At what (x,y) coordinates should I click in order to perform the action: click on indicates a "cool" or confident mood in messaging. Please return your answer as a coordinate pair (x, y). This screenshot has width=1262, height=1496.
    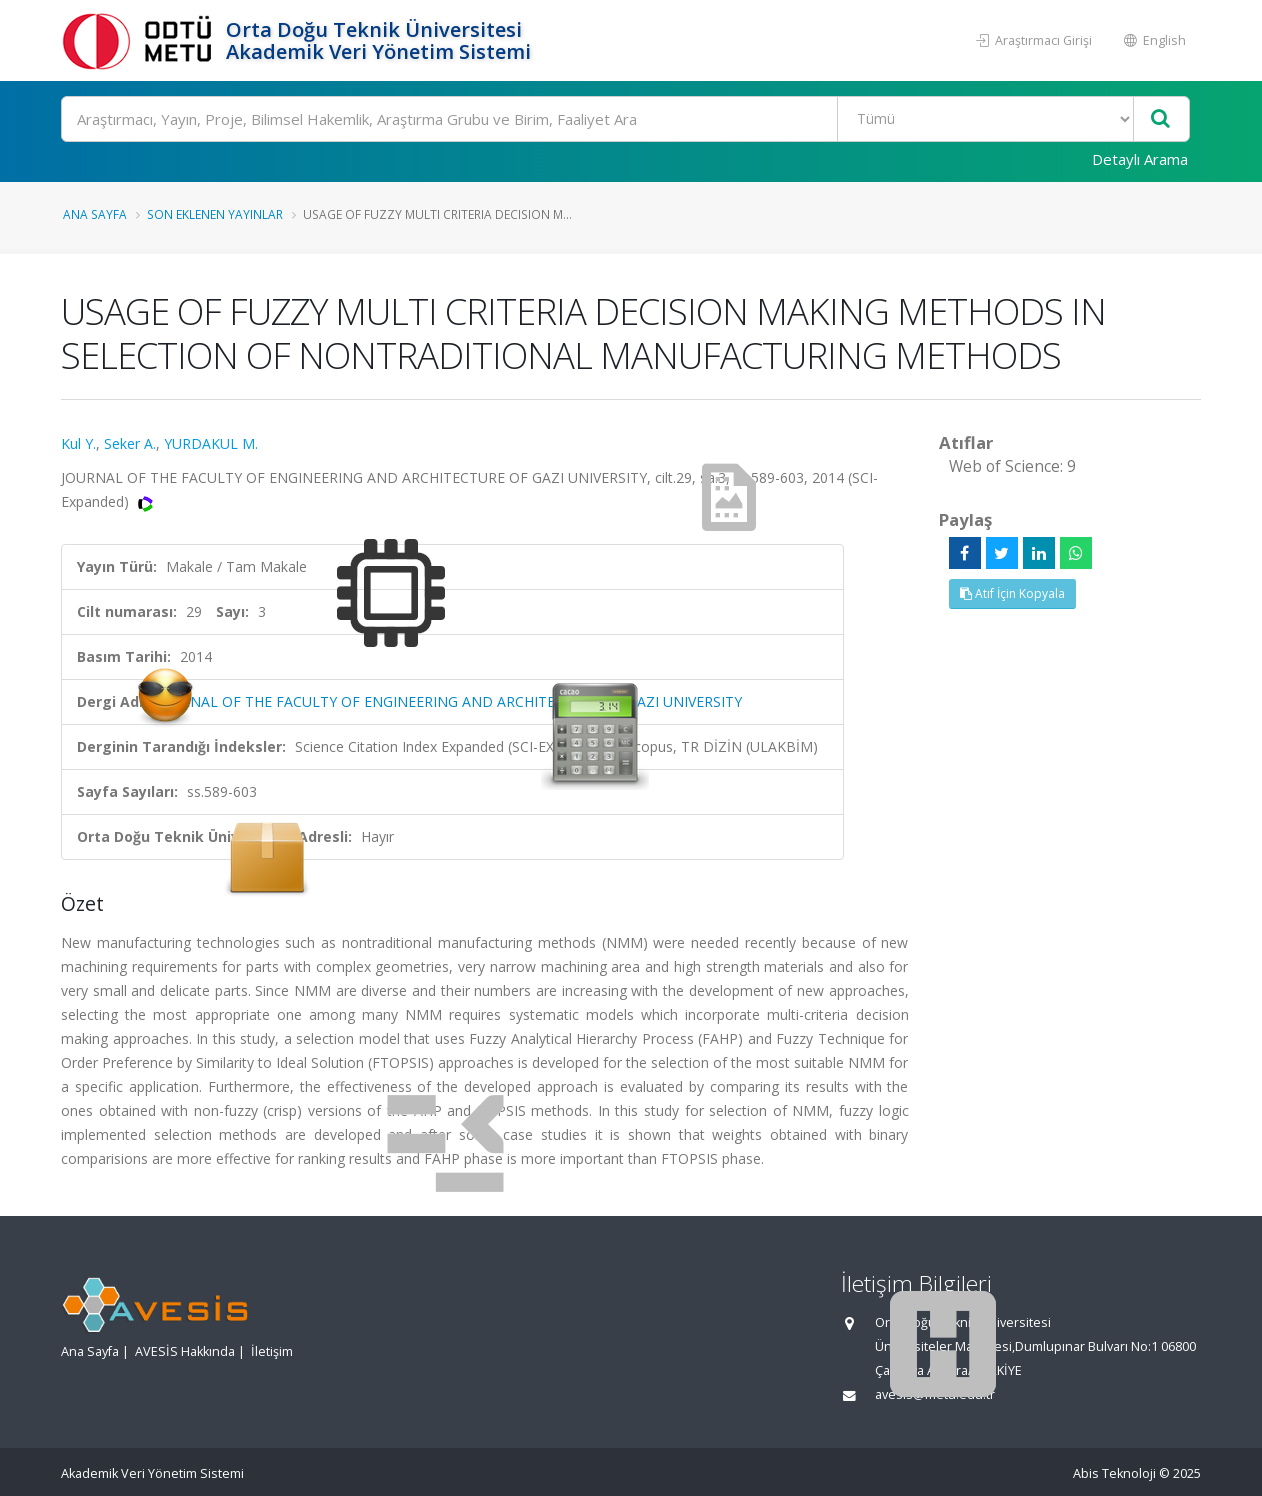
    Looking at the image, I should click on (165, 697).